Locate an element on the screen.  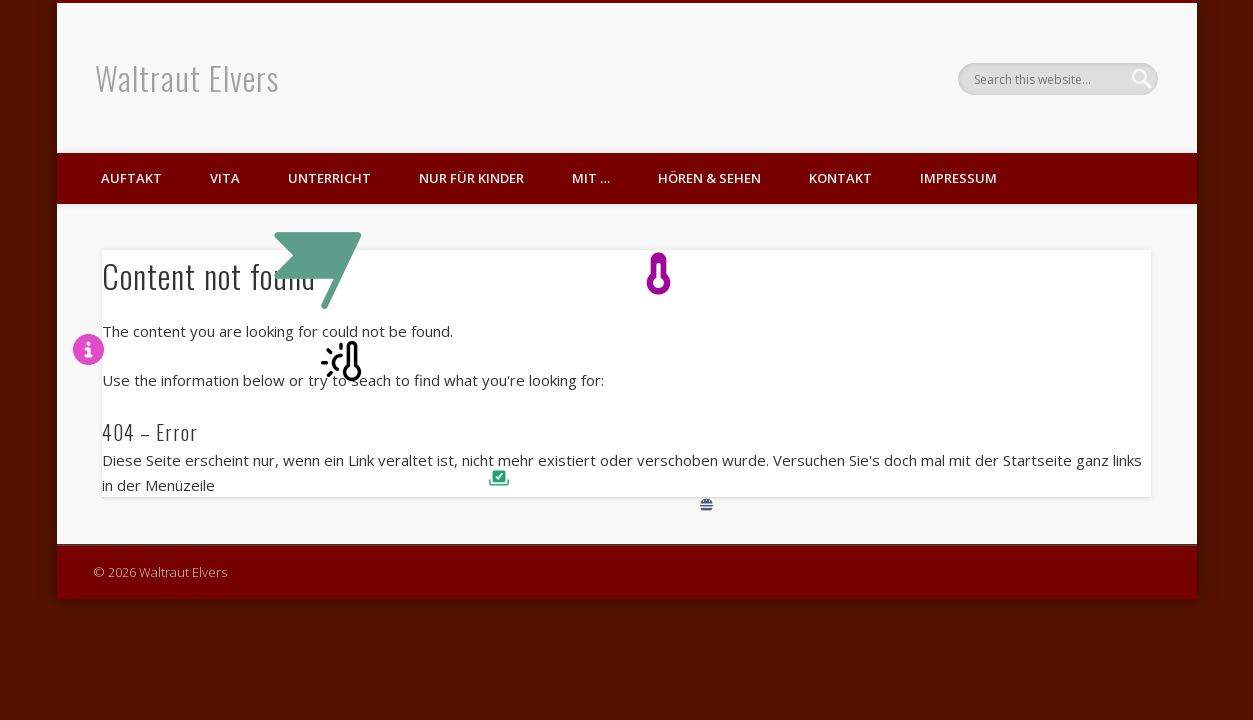
view current outdoor temperature is located at coordinates (341, 361).